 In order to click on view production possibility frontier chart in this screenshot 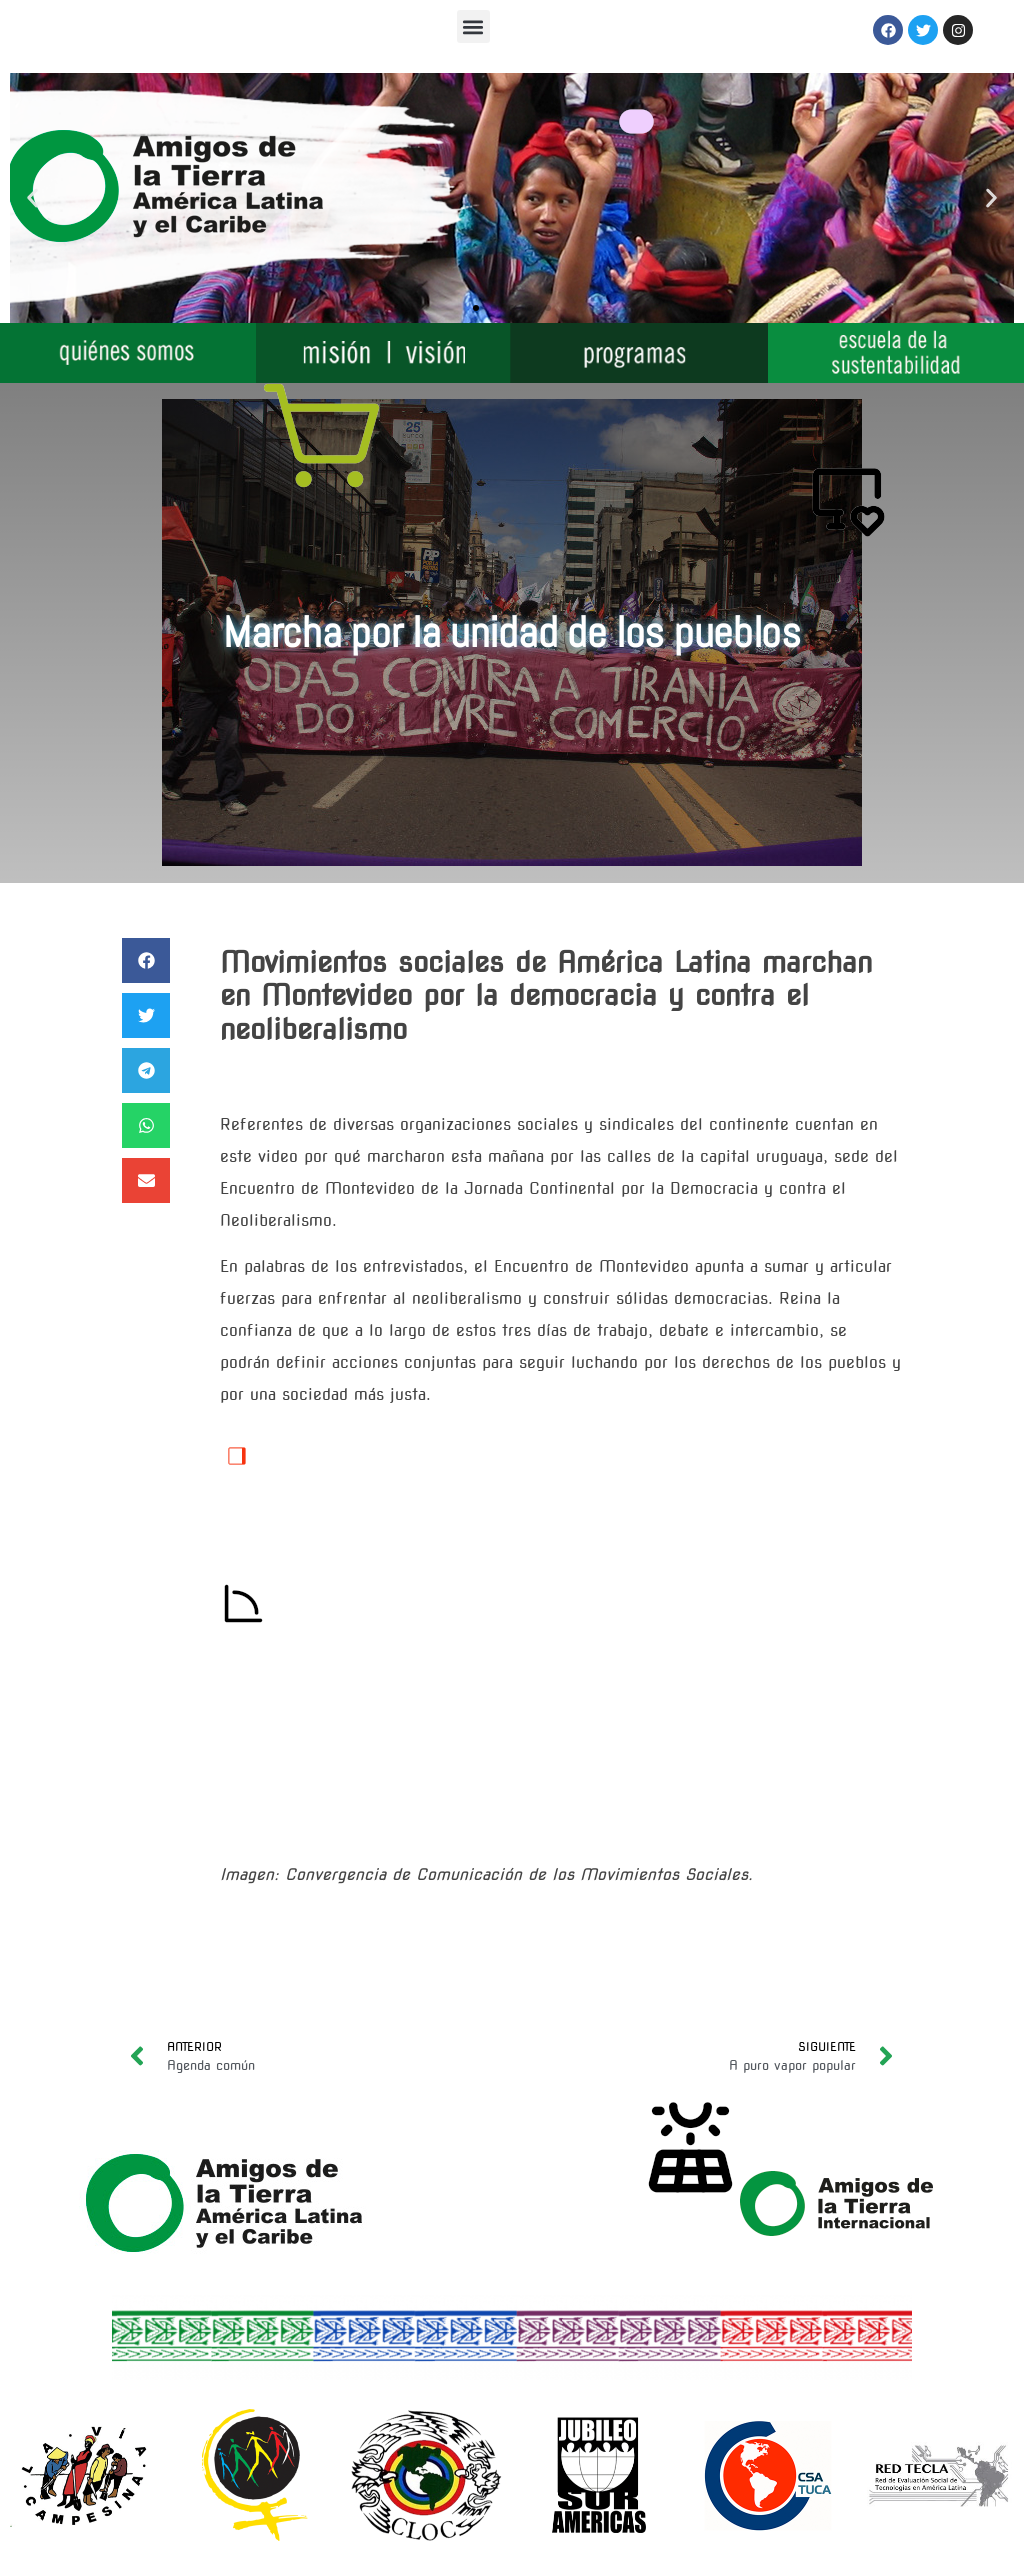, I will do `click(243, 1603)`.